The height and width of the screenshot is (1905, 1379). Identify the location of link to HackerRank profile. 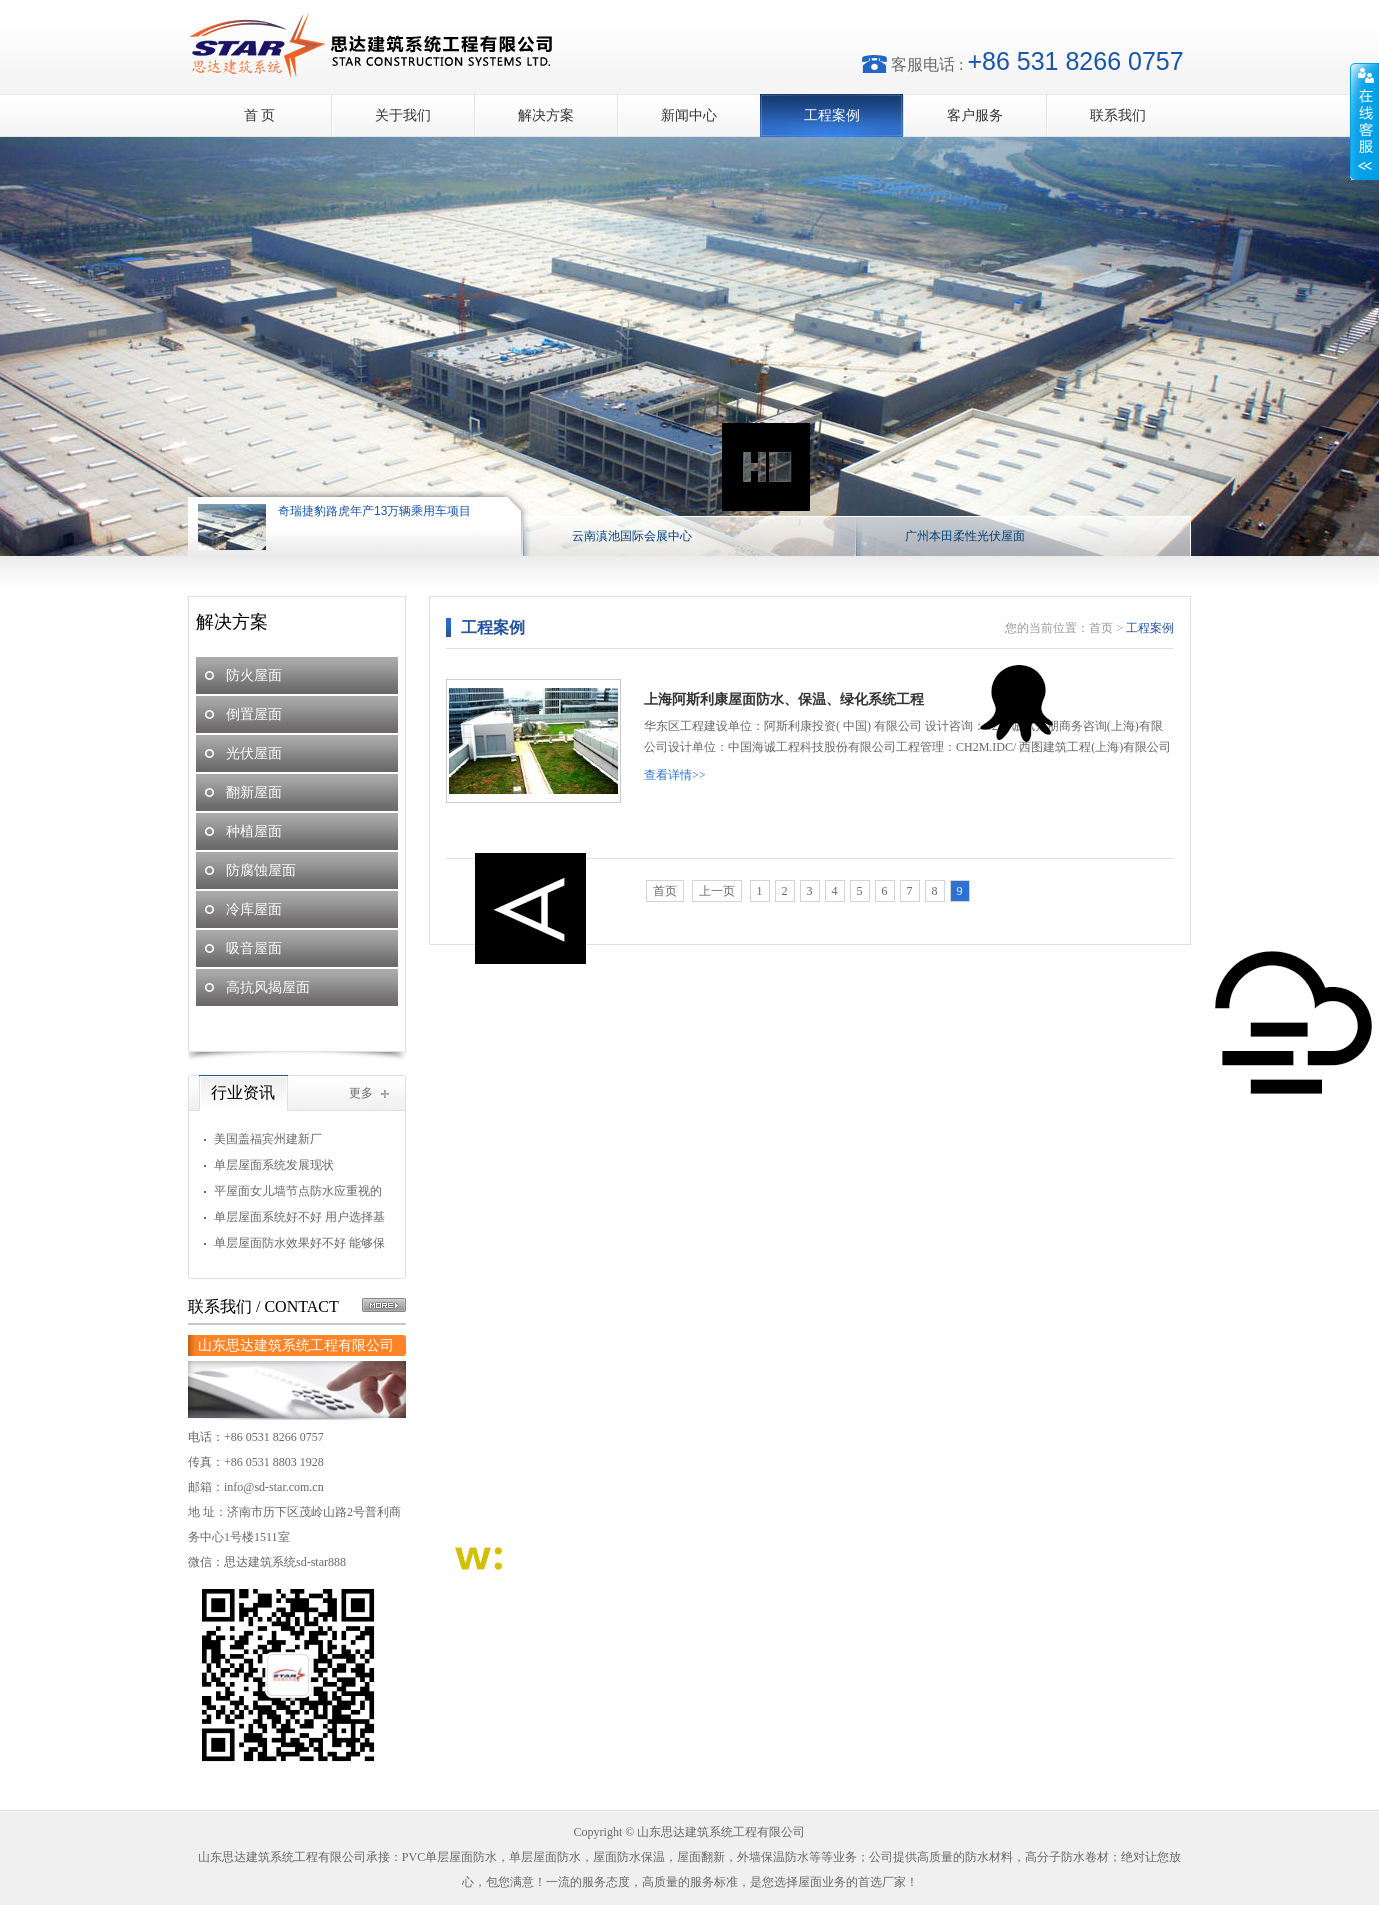
(766, 467).